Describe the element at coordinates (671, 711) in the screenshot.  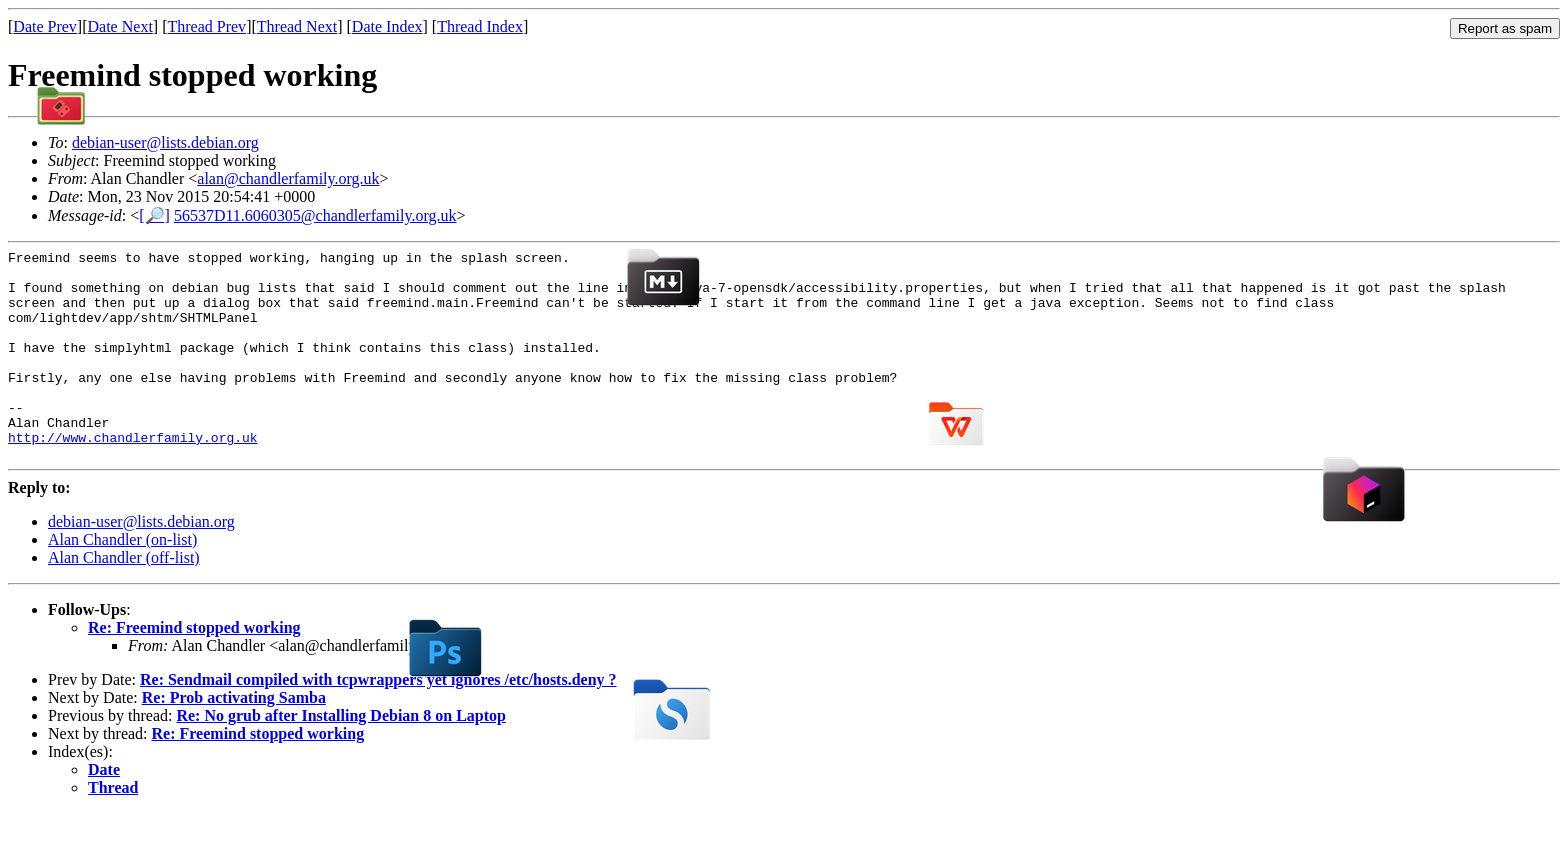
I see `open simplenote files folder` at that location.